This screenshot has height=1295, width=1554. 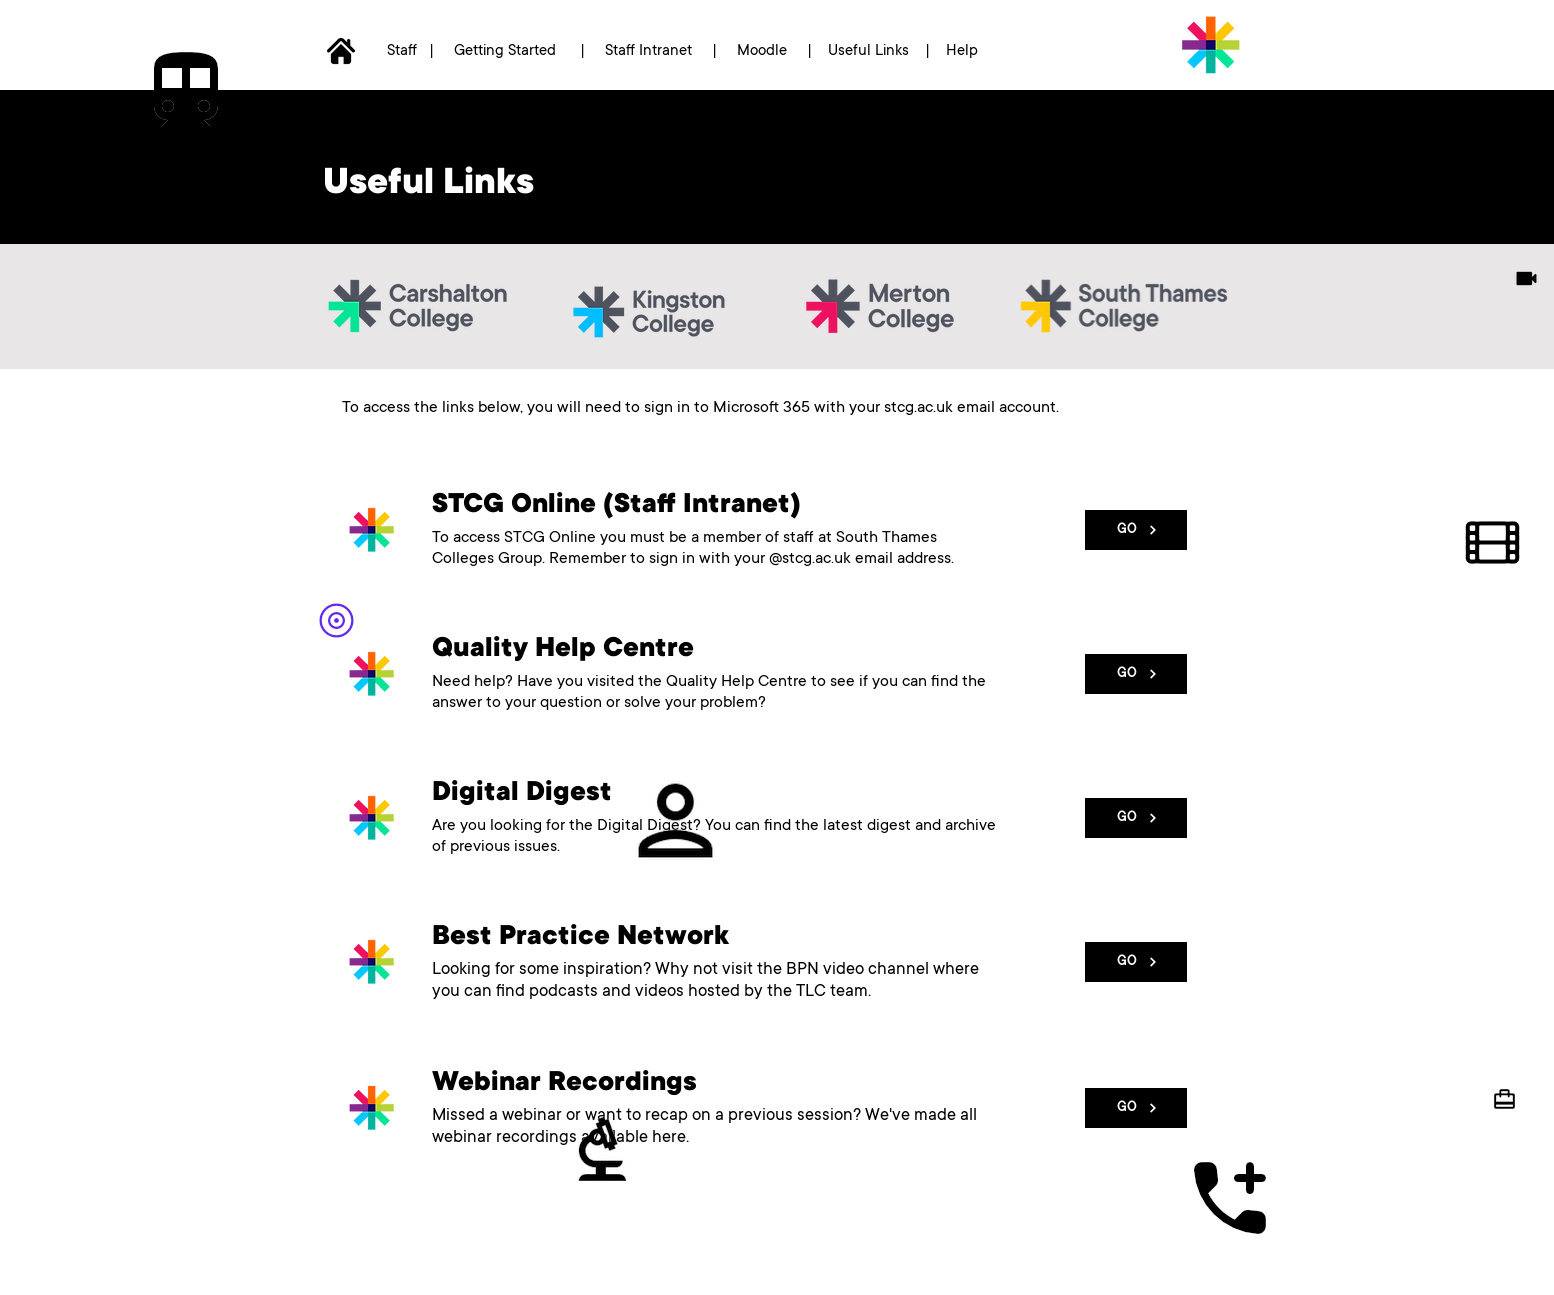 I want to click on start a video call, so click(x=1526, y=278).